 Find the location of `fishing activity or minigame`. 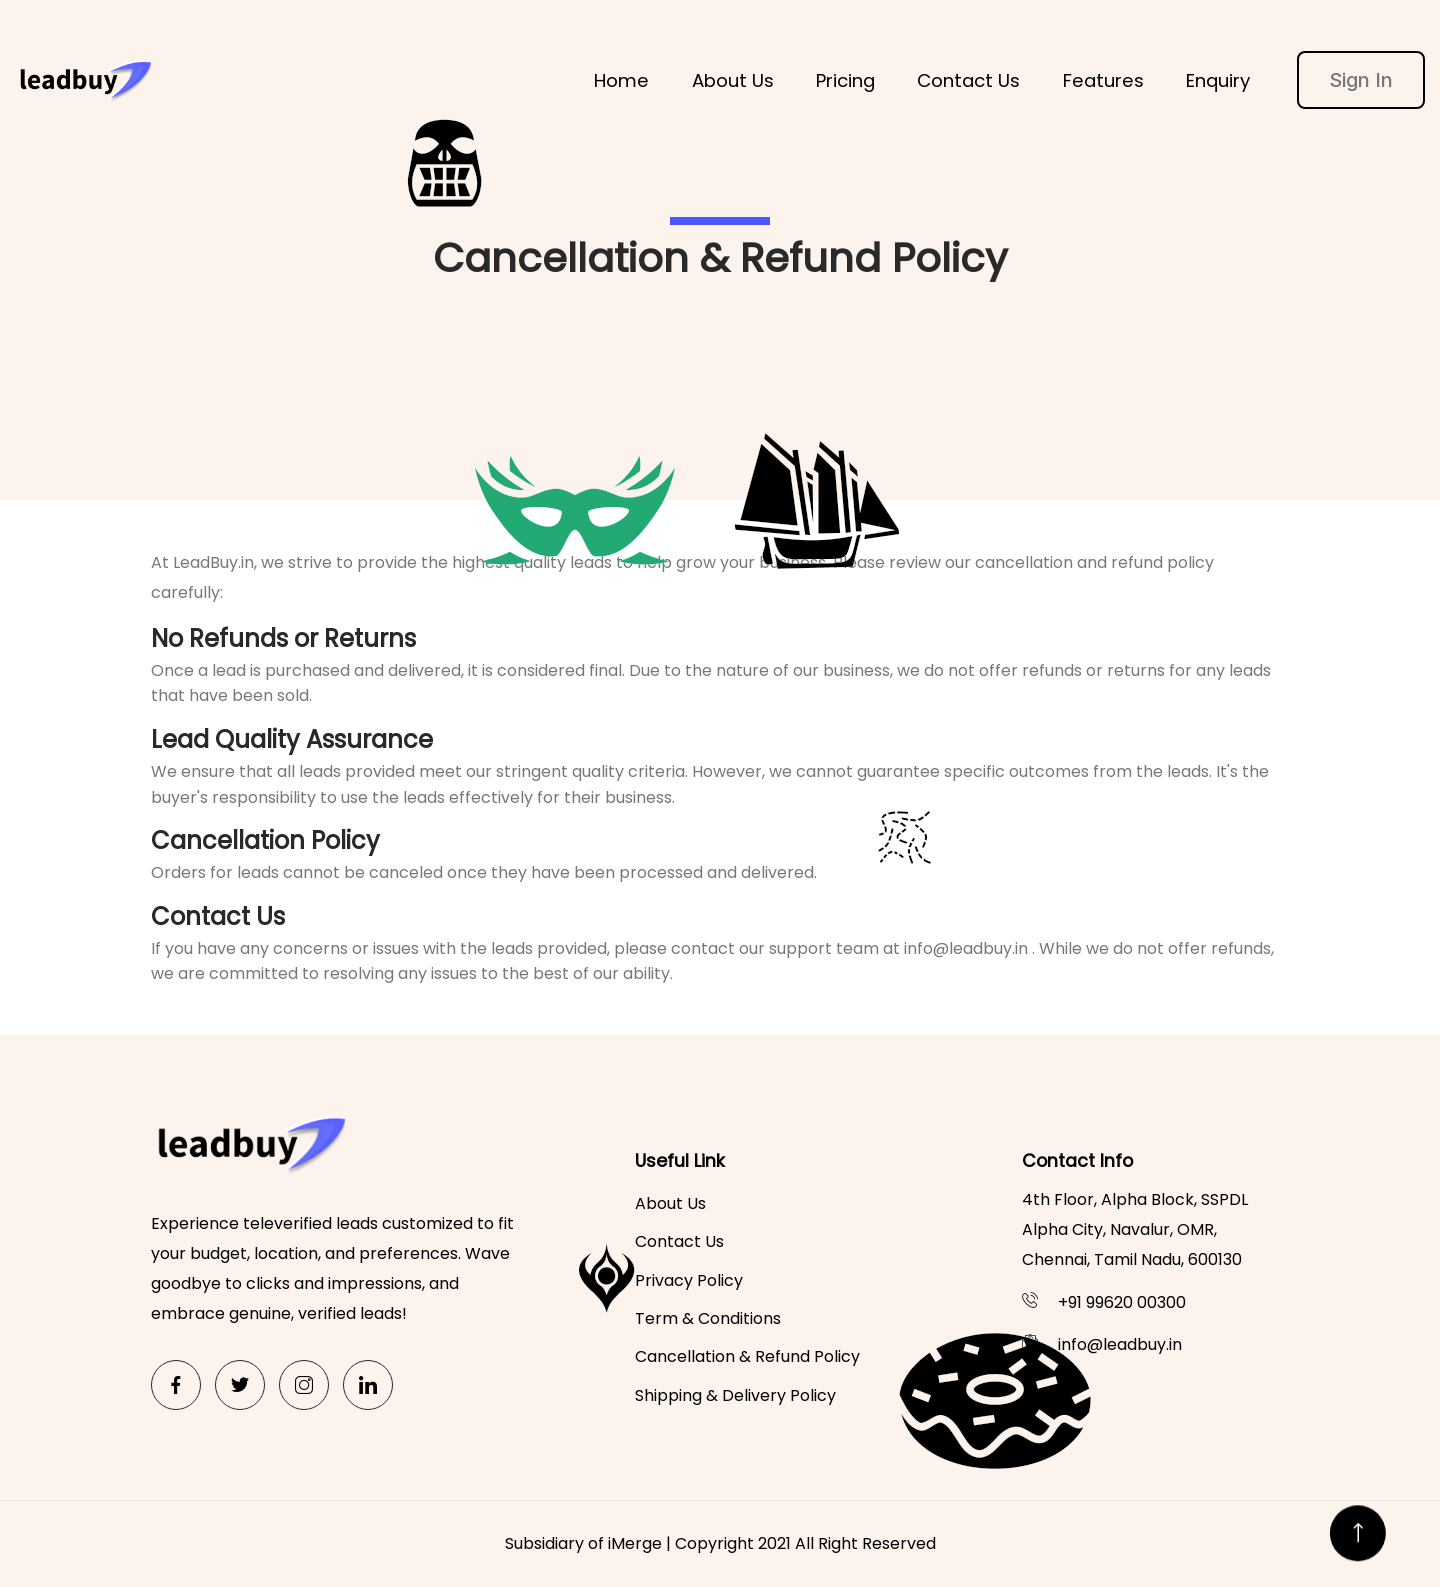

fishing activity or minigame is located at coordinates (817, 501).